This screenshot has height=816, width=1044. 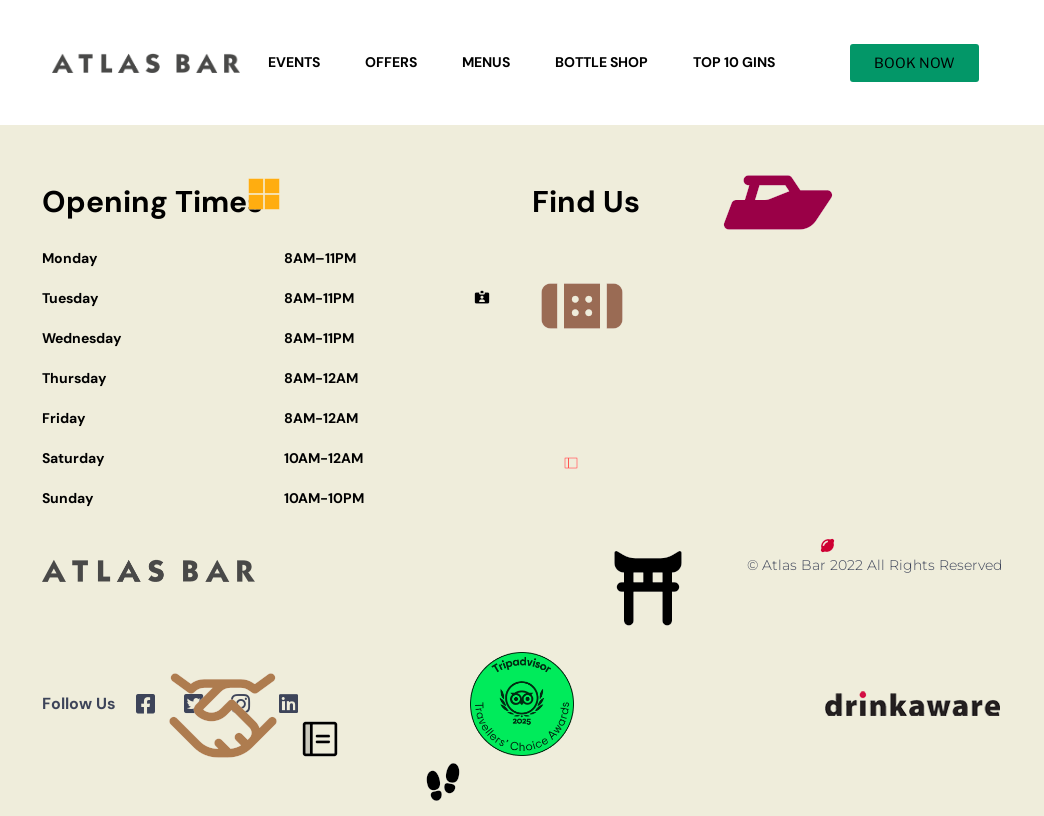 What do you see at coordinates (778, 200) in the screenshot?
I see `access boat rental or marina services` at bounding box center [778, 200].